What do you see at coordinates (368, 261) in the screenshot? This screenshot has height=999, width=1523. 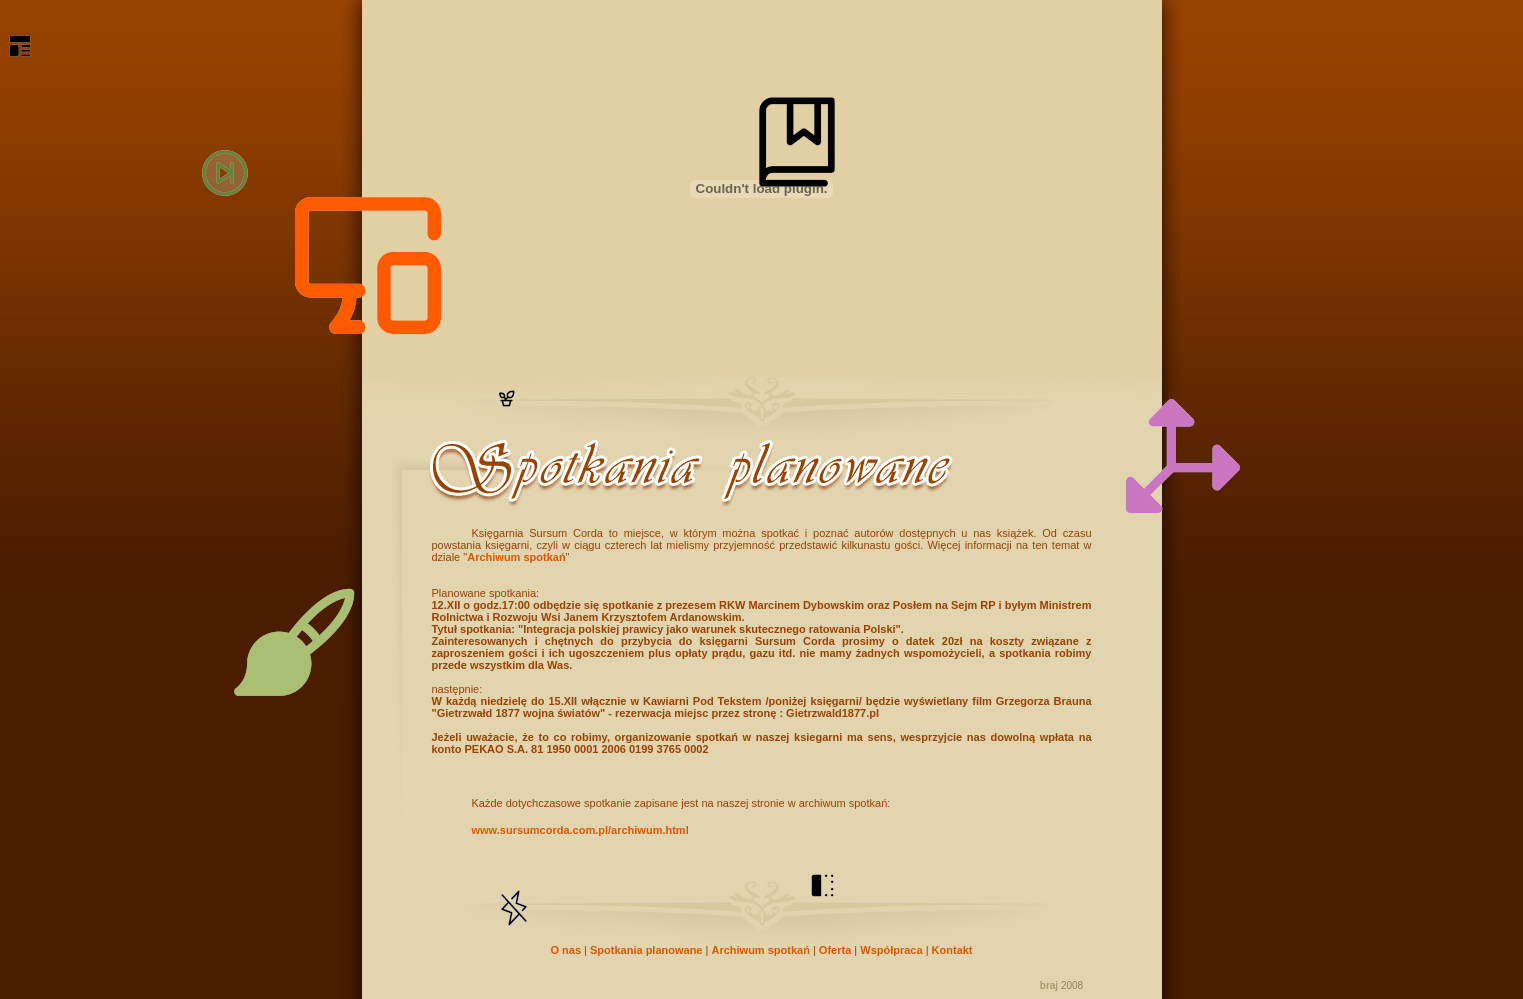 I see `view connected devices` at bounding box center [368, 261].